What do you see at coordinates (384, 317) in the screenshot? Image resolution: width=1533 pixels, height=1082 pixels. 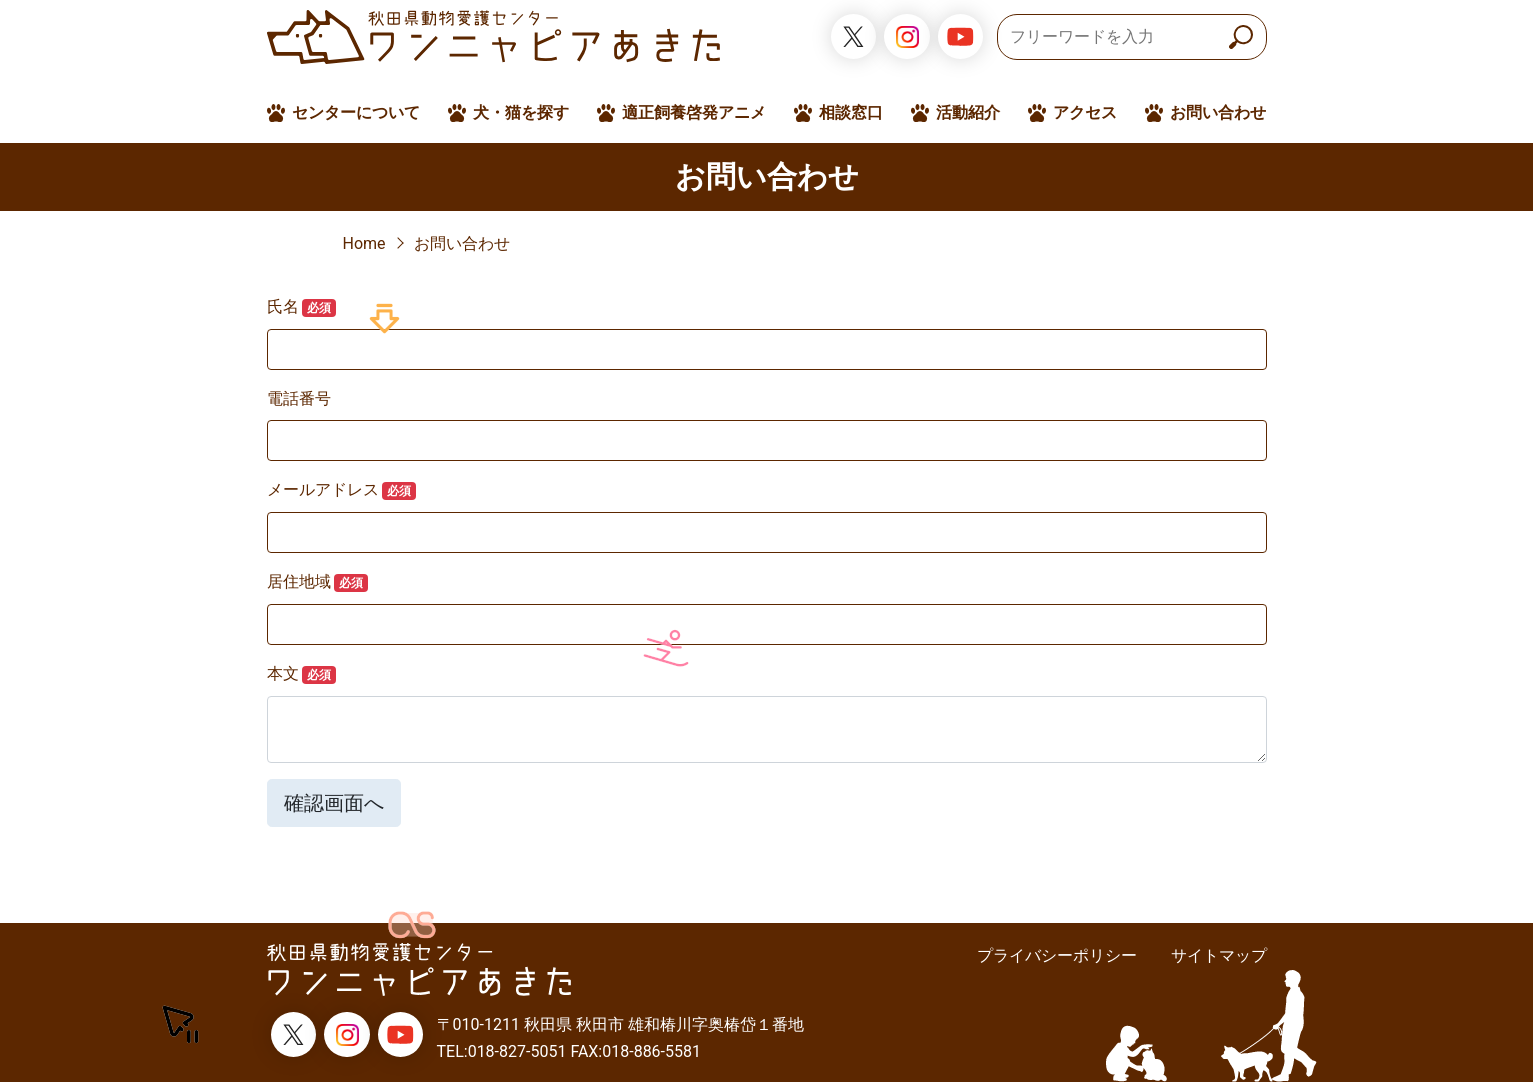 I see `download file or content` at bounding box center [384, 317].